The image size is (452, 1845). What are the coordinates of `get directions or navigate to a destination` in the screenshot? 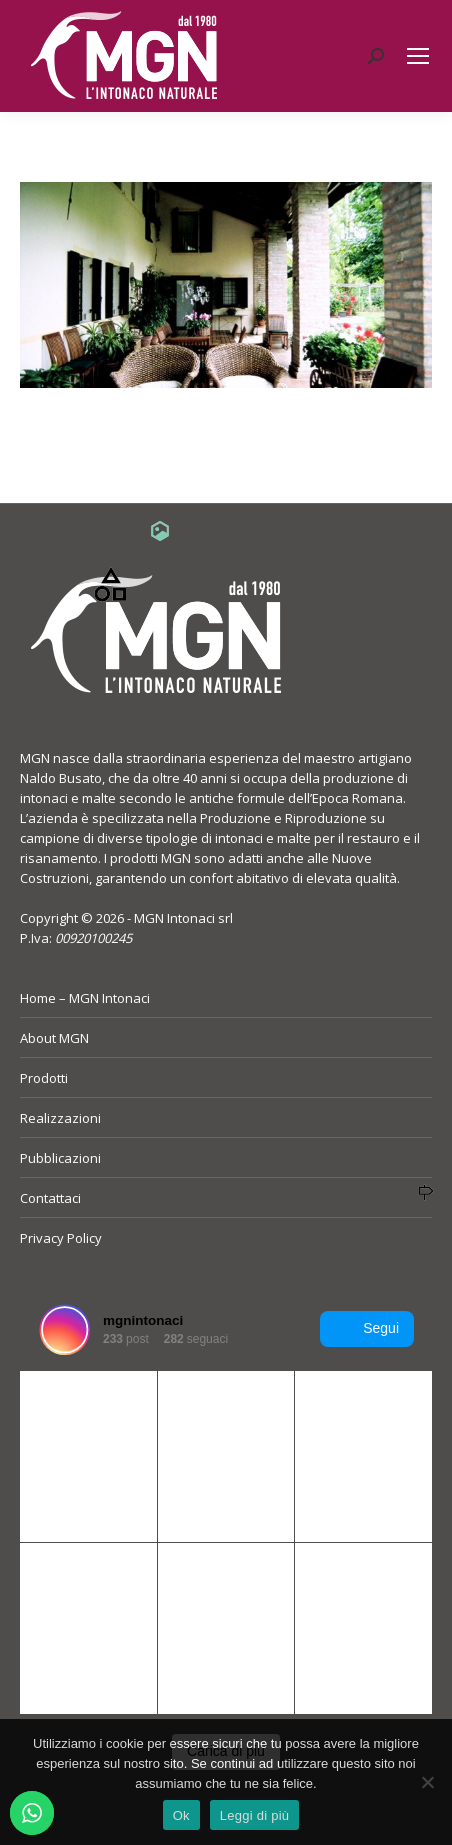 It's located at (425, 1192).